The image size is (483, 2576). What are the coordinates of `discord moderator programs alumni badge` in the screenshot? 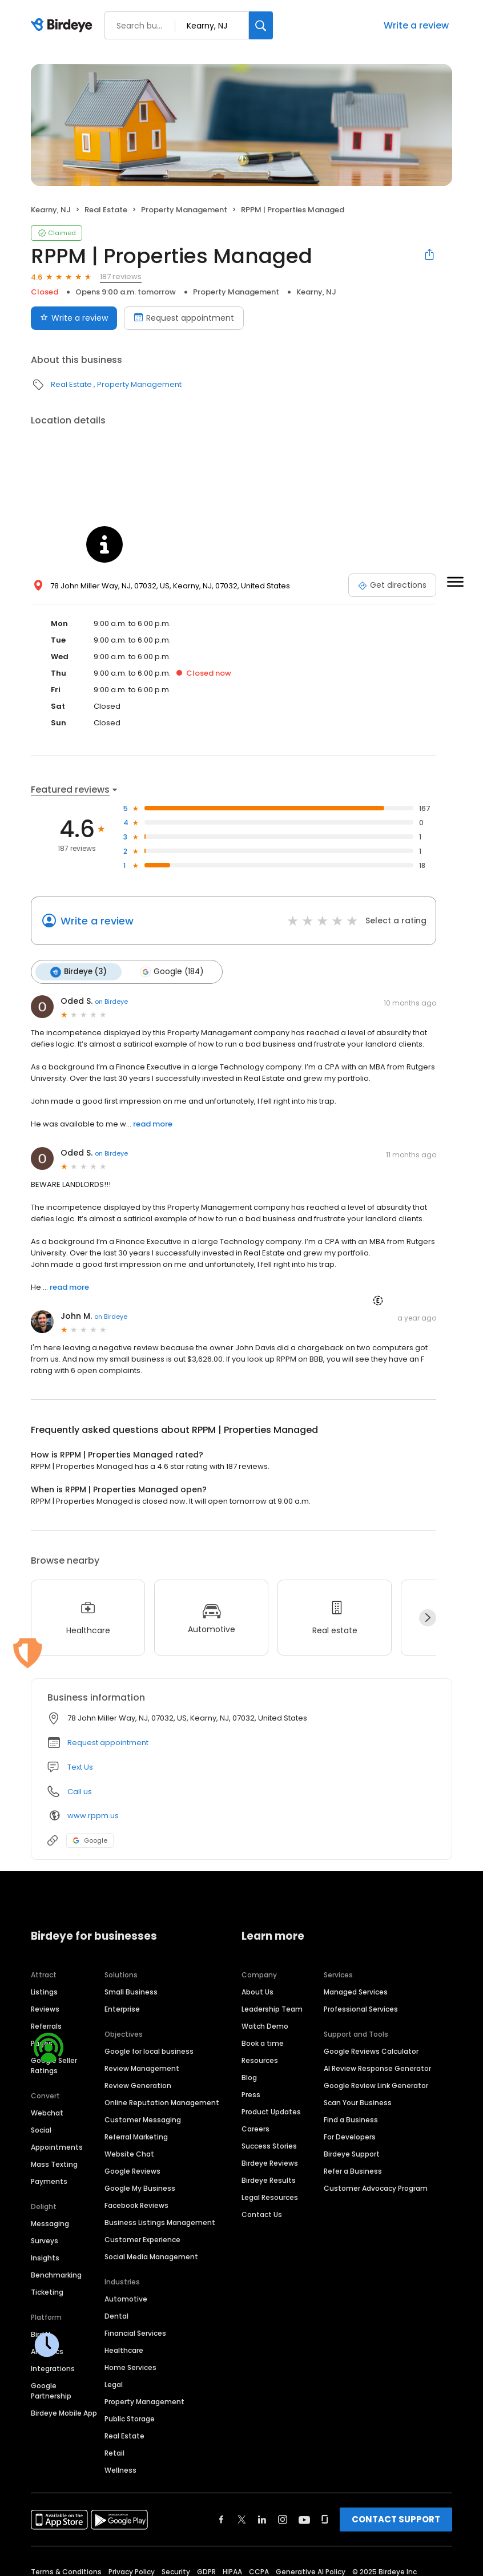 It's located at (27, 1653).